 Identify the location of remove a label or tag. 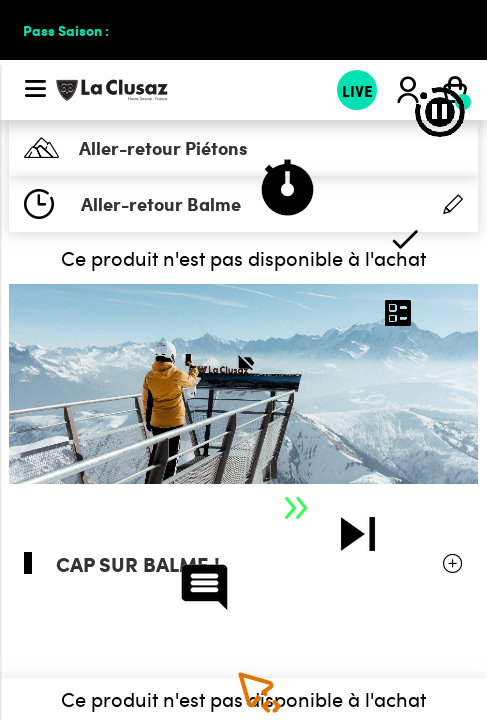
(246, 363).